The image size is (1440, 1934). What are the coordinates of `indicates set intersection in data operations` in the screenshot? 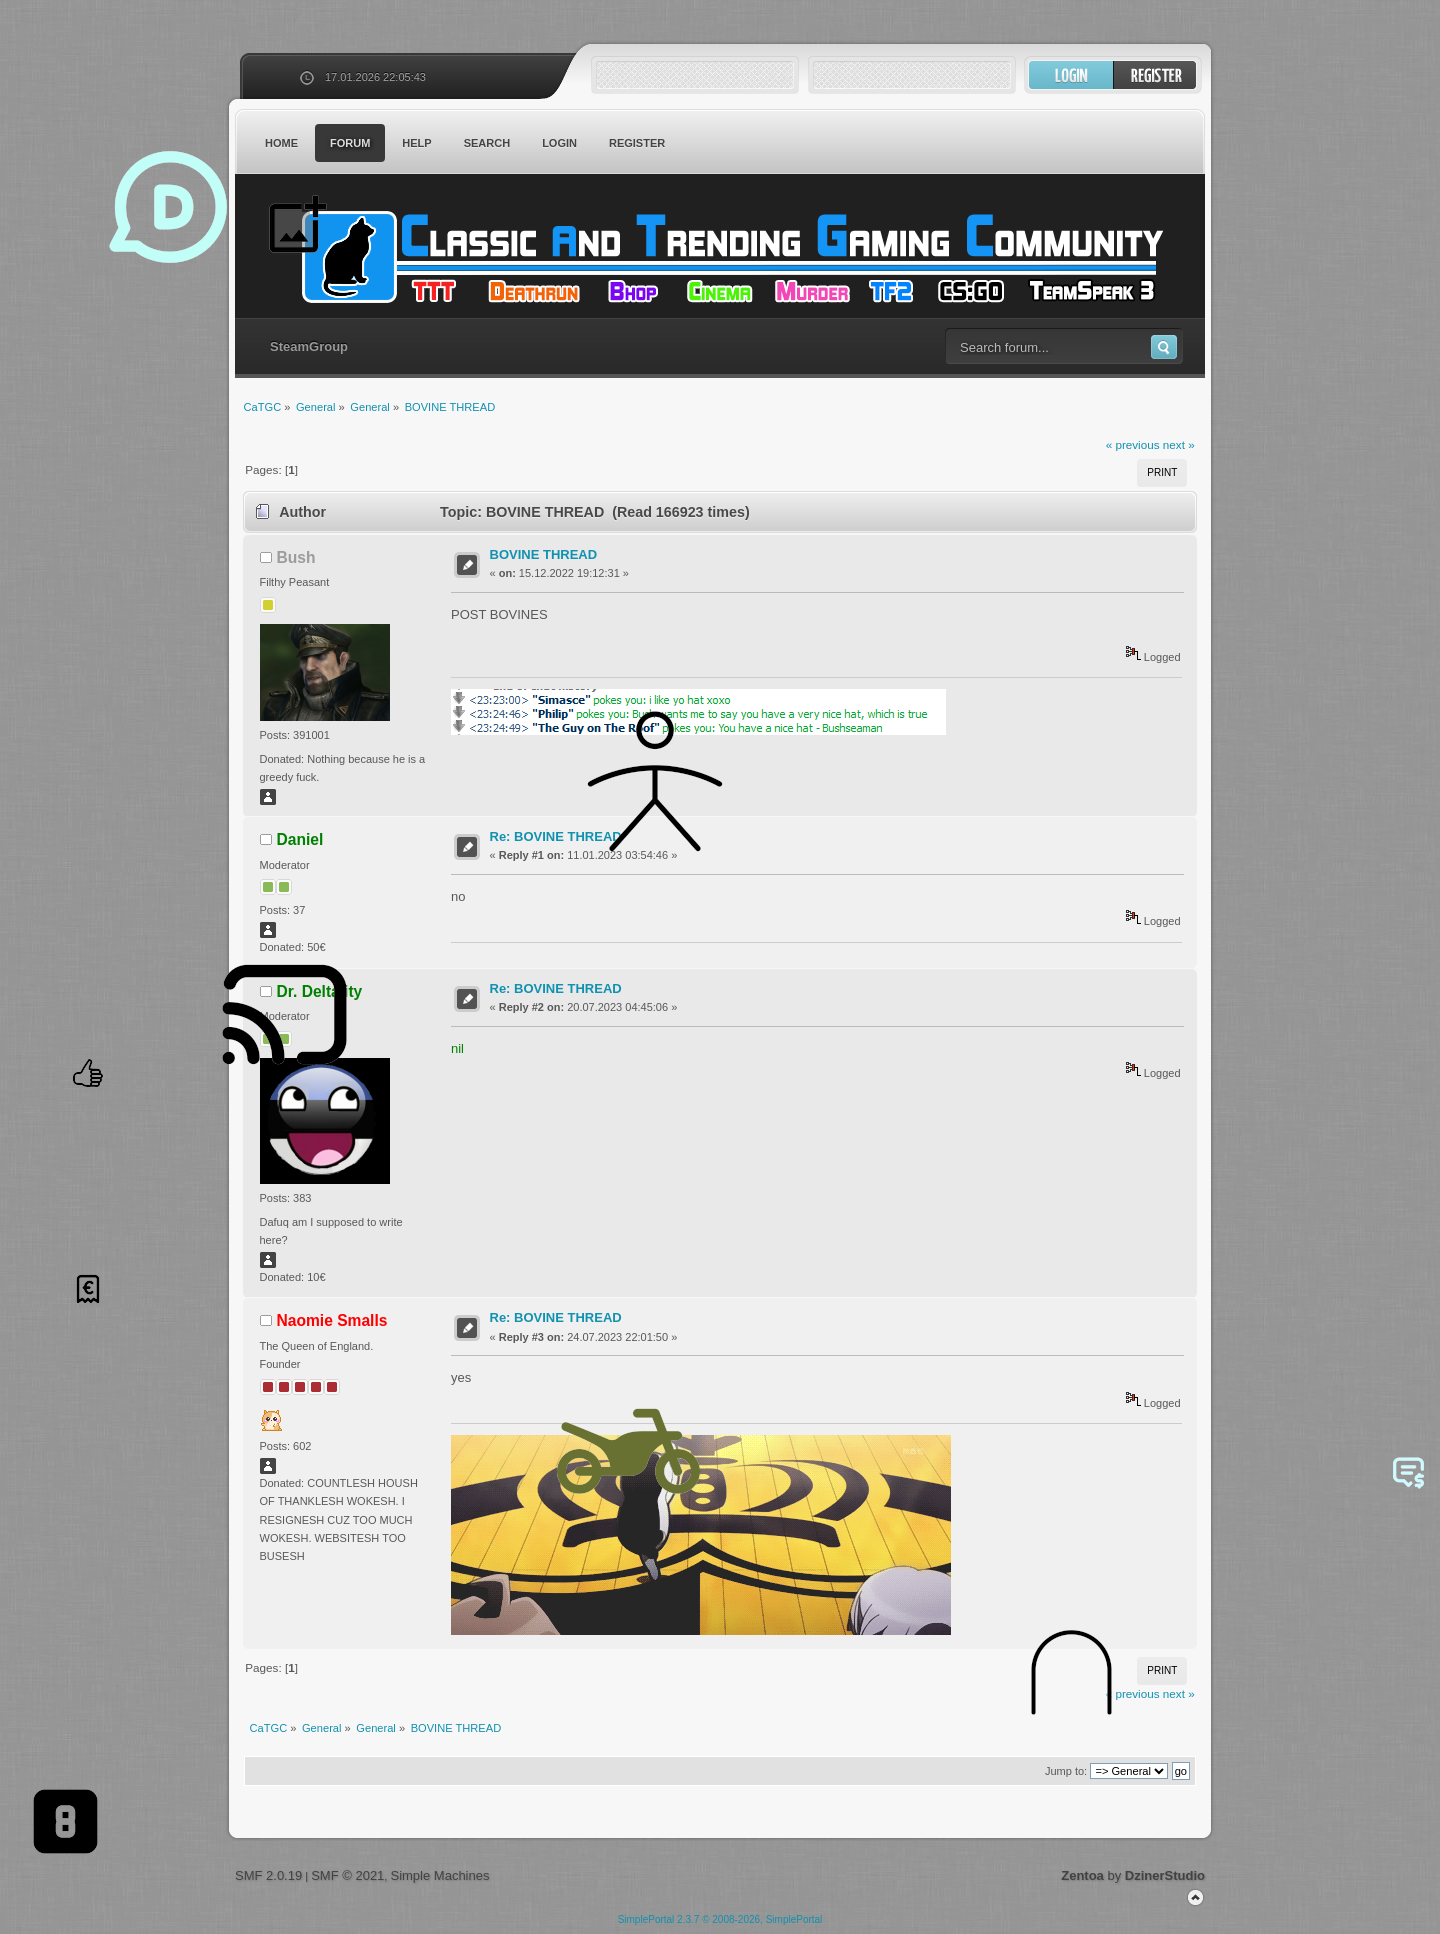 It's located at (1071, 1674).